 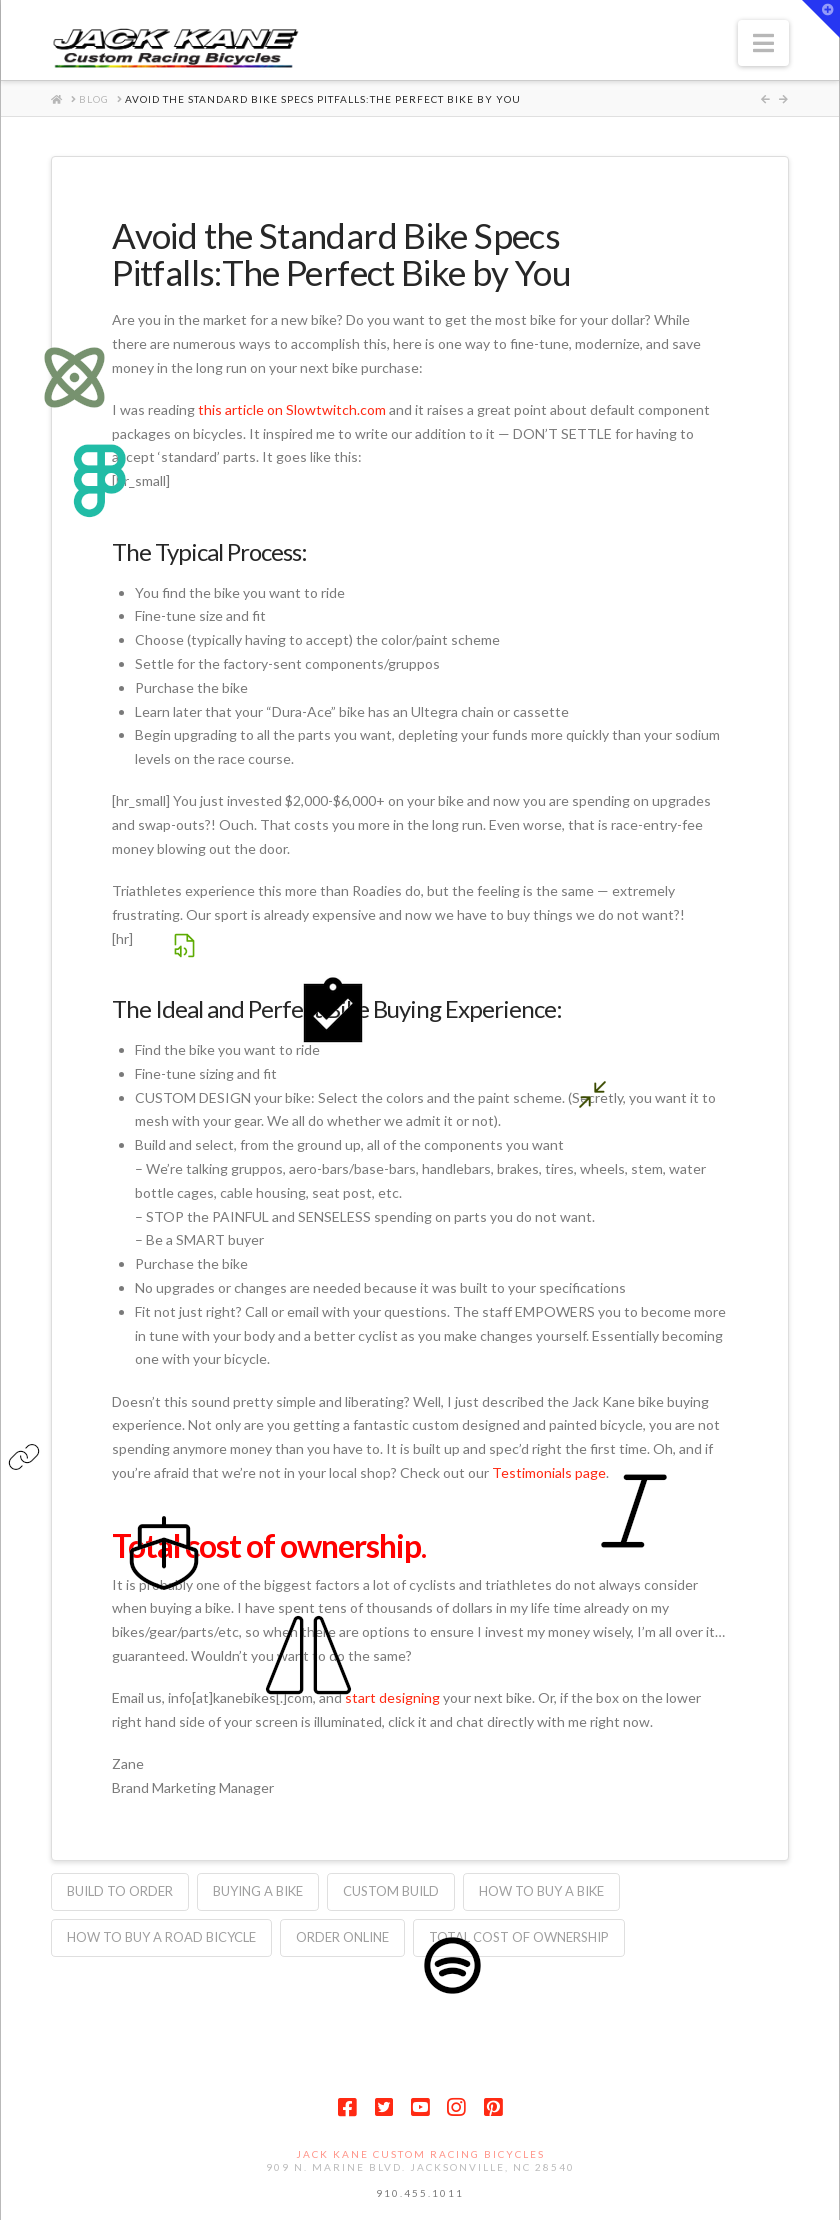 What do you see at coordinates (164, 1553) in the screenshot?
I see `access boat or marine transportation options` at bounding box center [164, 1553].